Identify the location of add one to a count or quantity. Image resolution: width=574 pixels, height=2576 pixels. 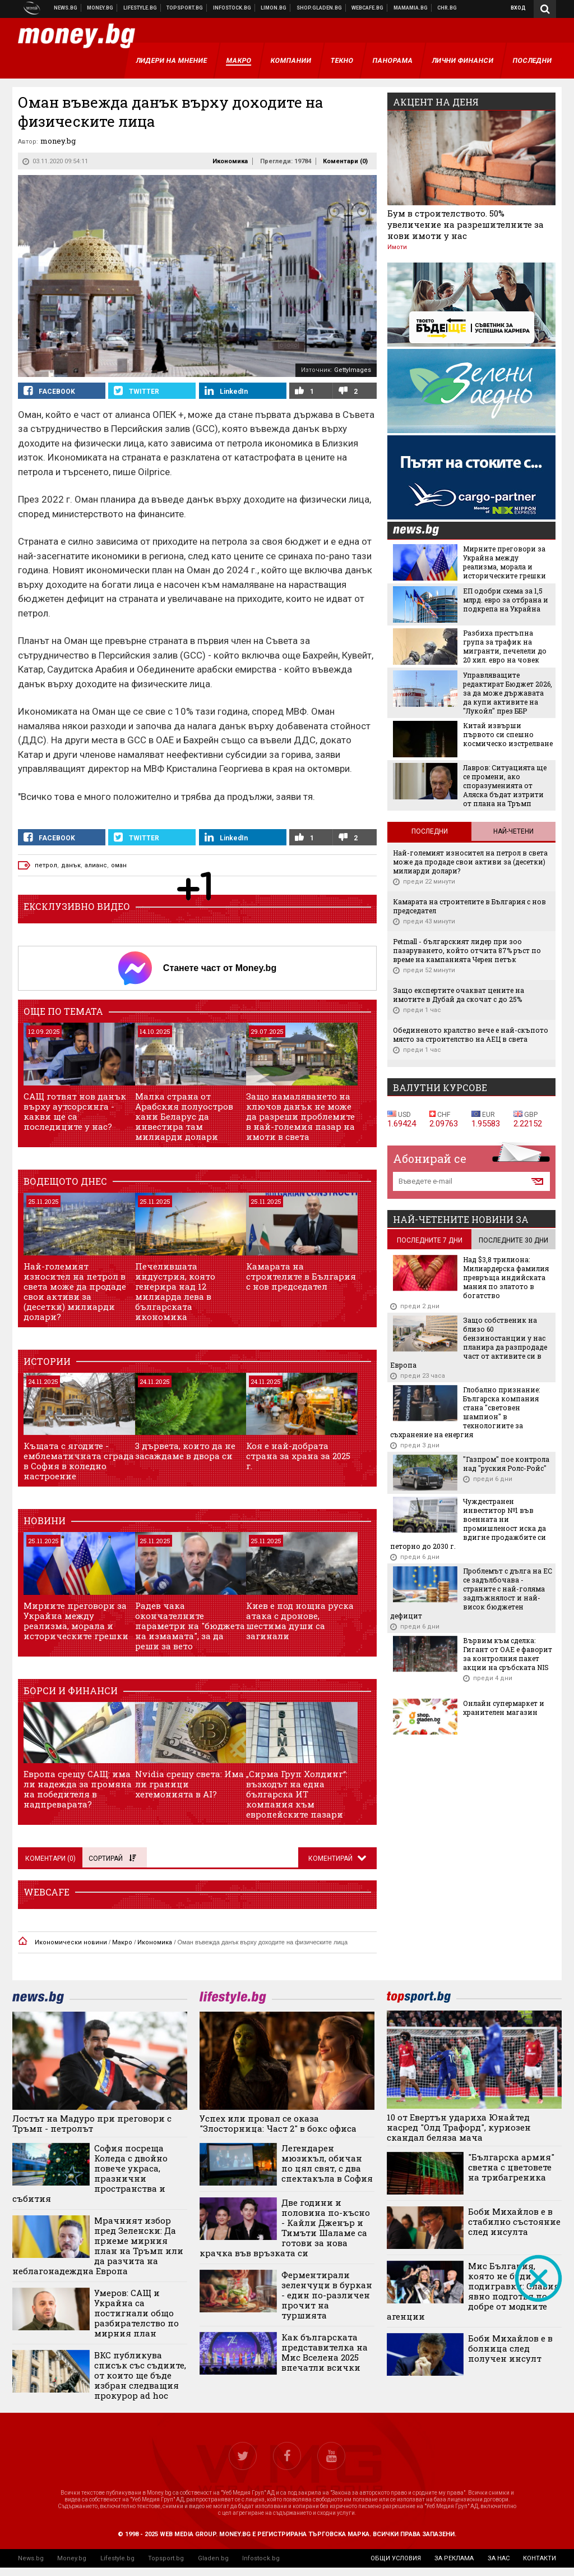
(195, 887).